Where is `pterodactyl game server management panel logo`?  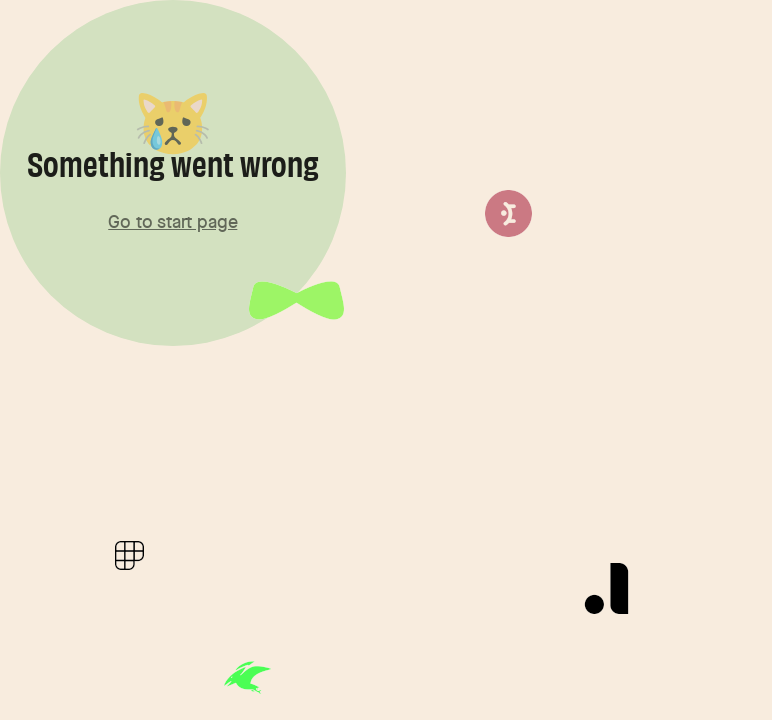
pterodactyl game server management panel logo is located at coordinates (247, 677).